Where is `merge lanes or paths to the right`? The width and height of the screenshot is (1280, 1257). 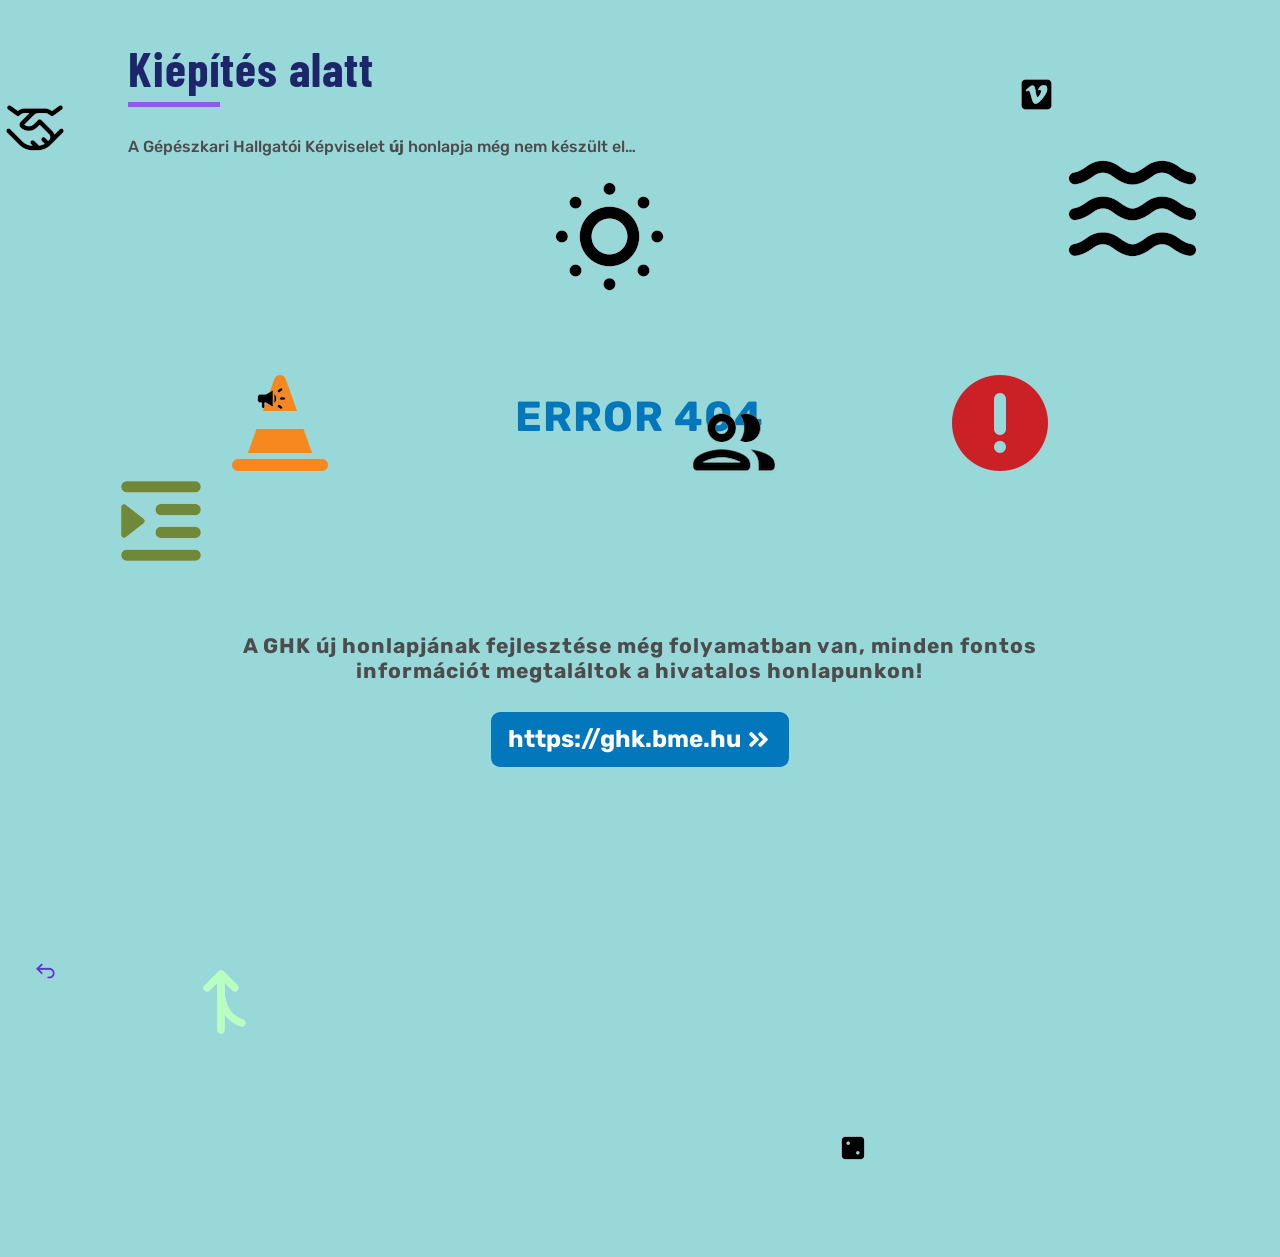
merge lanes or paths to the right is located at coordinates (221, 1002).